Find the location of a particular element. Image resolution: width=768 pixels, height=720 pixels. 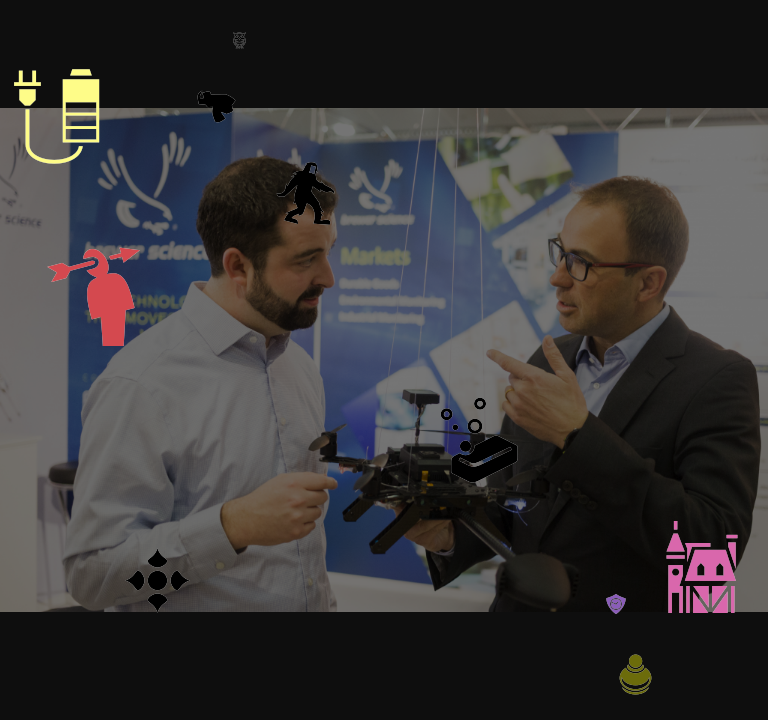

device is currently charging is located at coordinates (58, 117).